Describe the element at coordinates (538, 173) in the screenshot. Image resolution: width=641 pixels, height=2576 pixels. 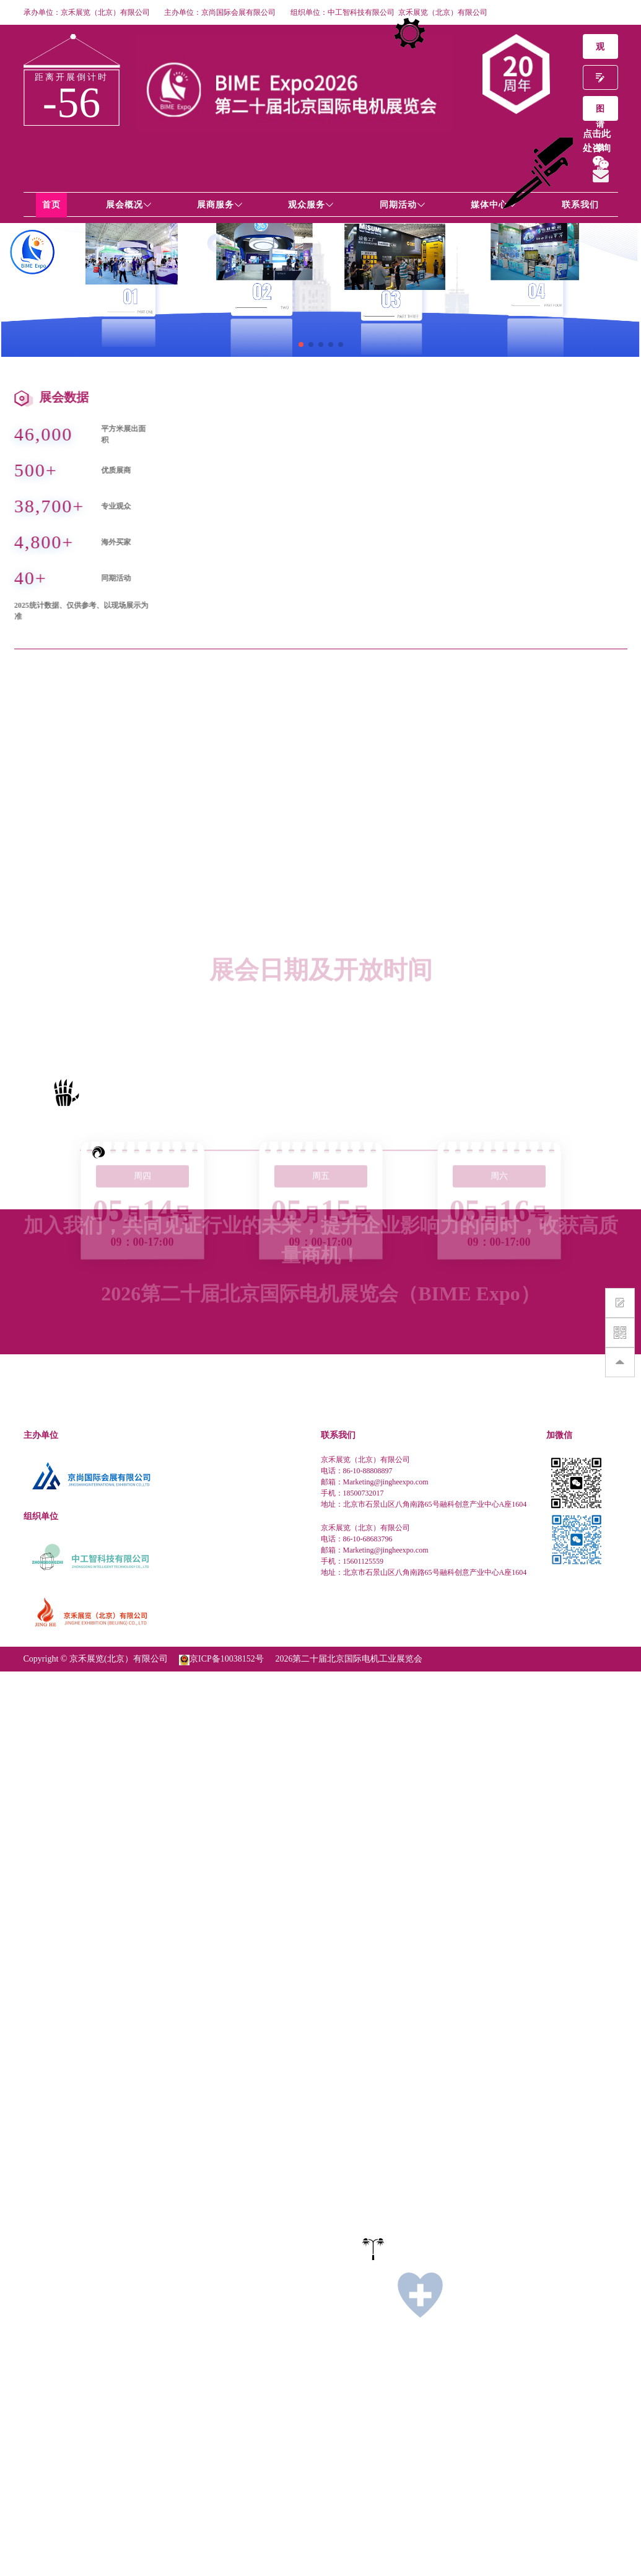
I see `equip bayonet attachment to weapon` at that location.